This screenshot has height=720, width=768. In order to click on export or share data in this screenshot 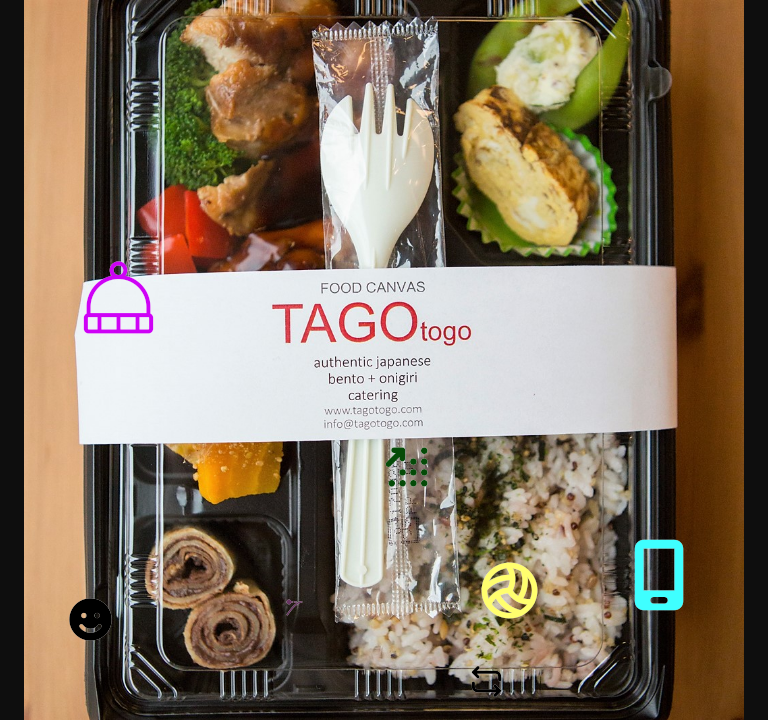, I will do `click(408, 467)`.